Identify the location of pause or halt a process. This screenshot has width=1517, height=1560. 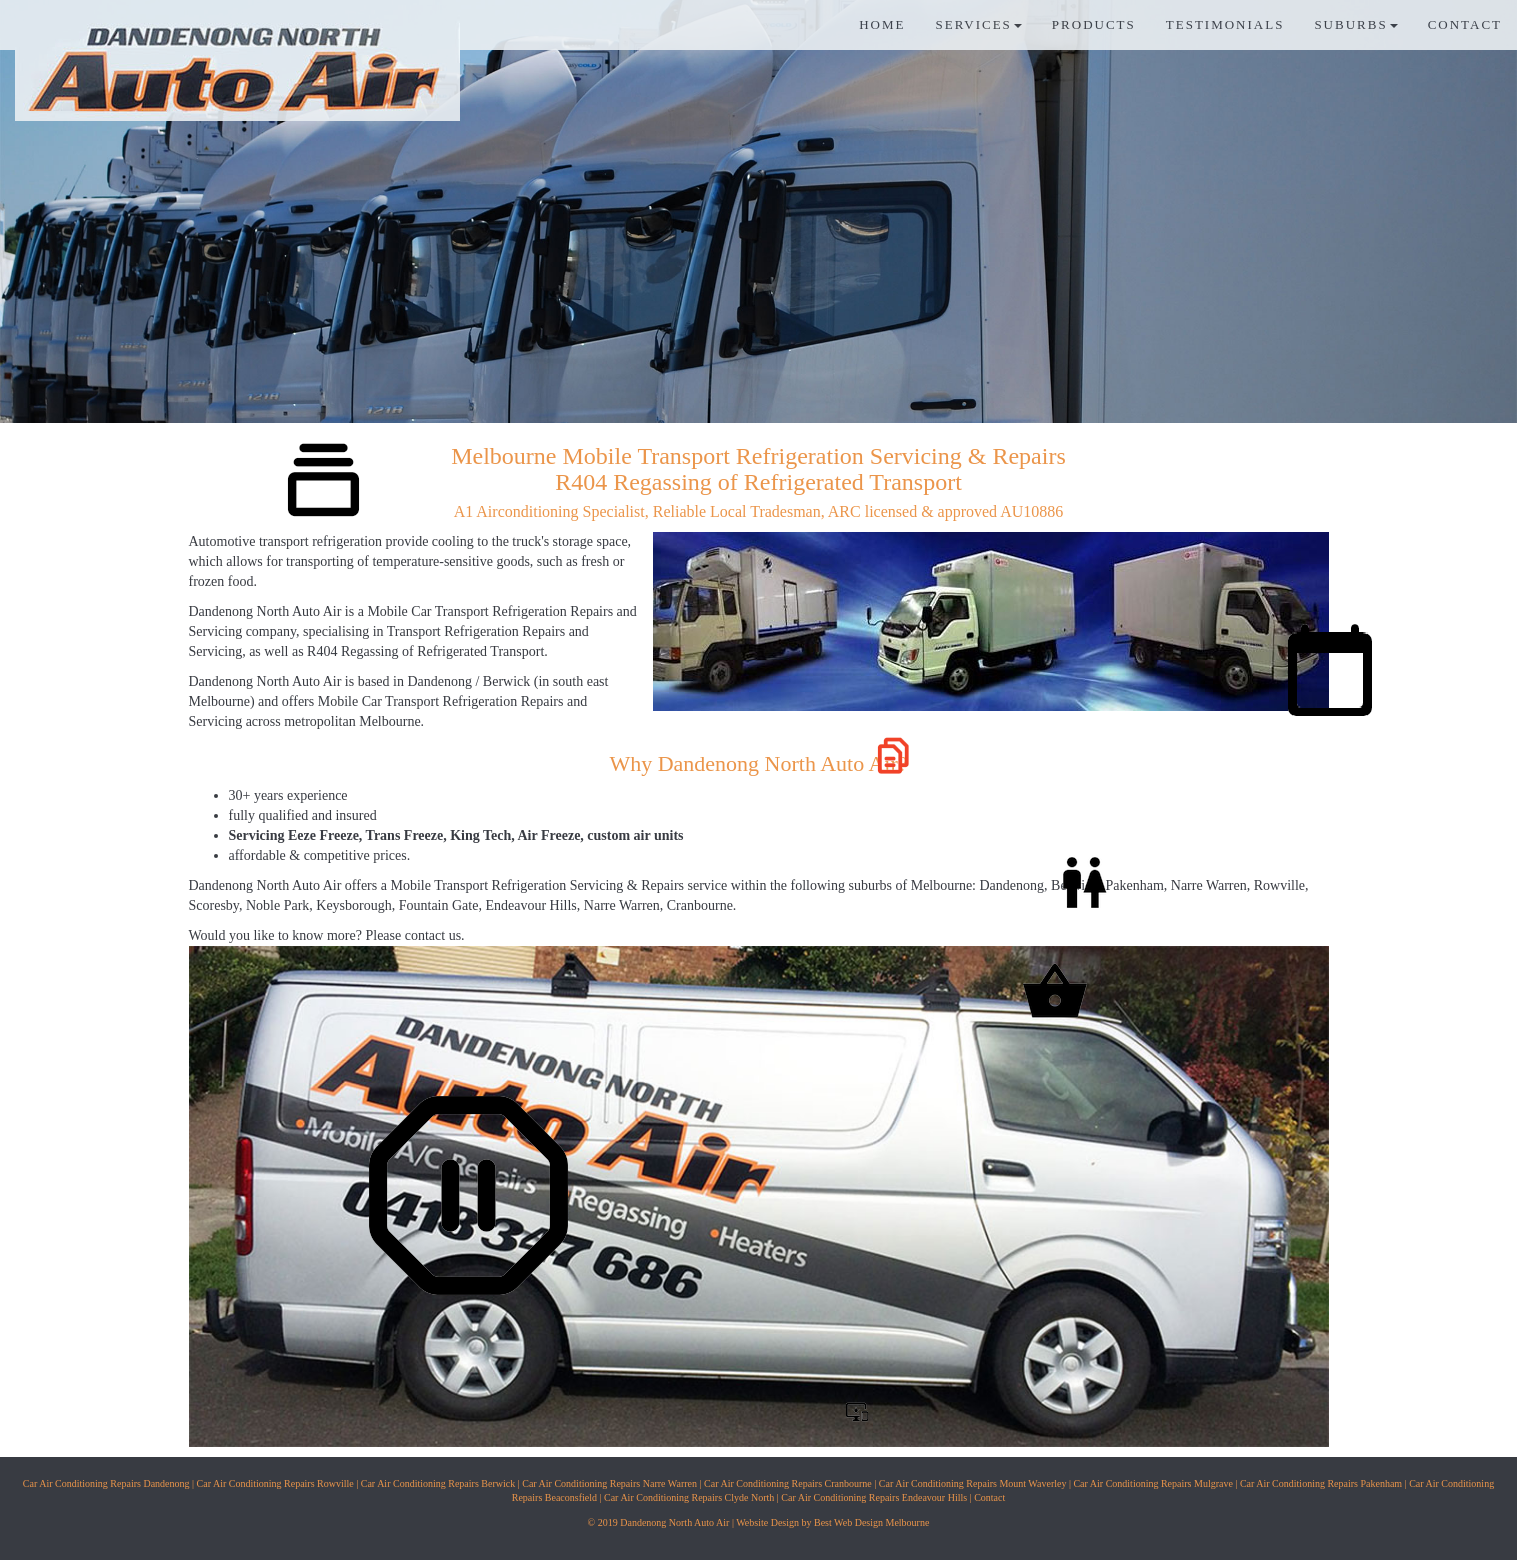
(468, 1195).